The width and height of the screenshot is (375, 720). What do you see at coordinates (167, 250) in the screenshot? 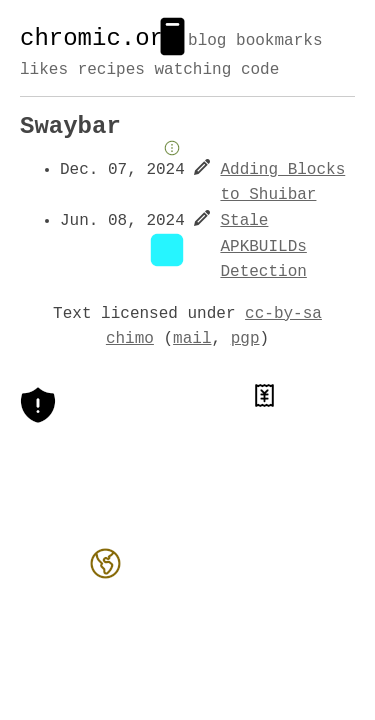
I see `stop media playback` at bounding box center [167, 250].